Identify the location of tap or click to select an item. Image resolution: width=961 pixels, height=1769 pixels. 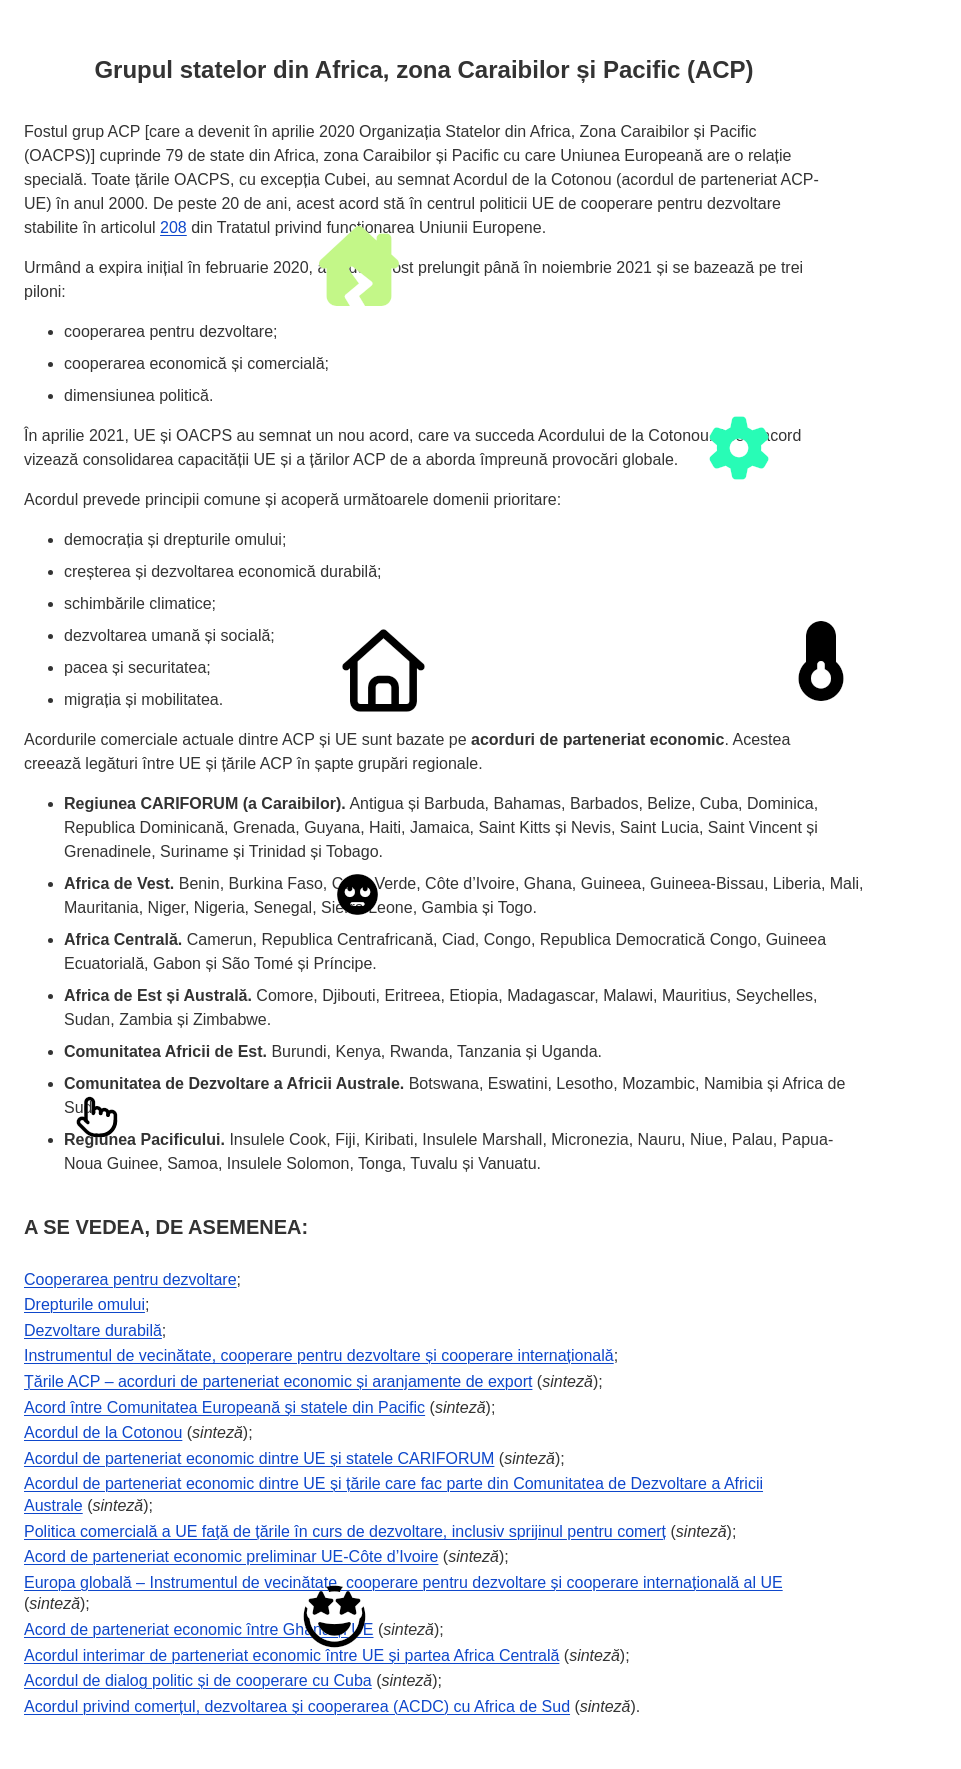
(97, 1117).